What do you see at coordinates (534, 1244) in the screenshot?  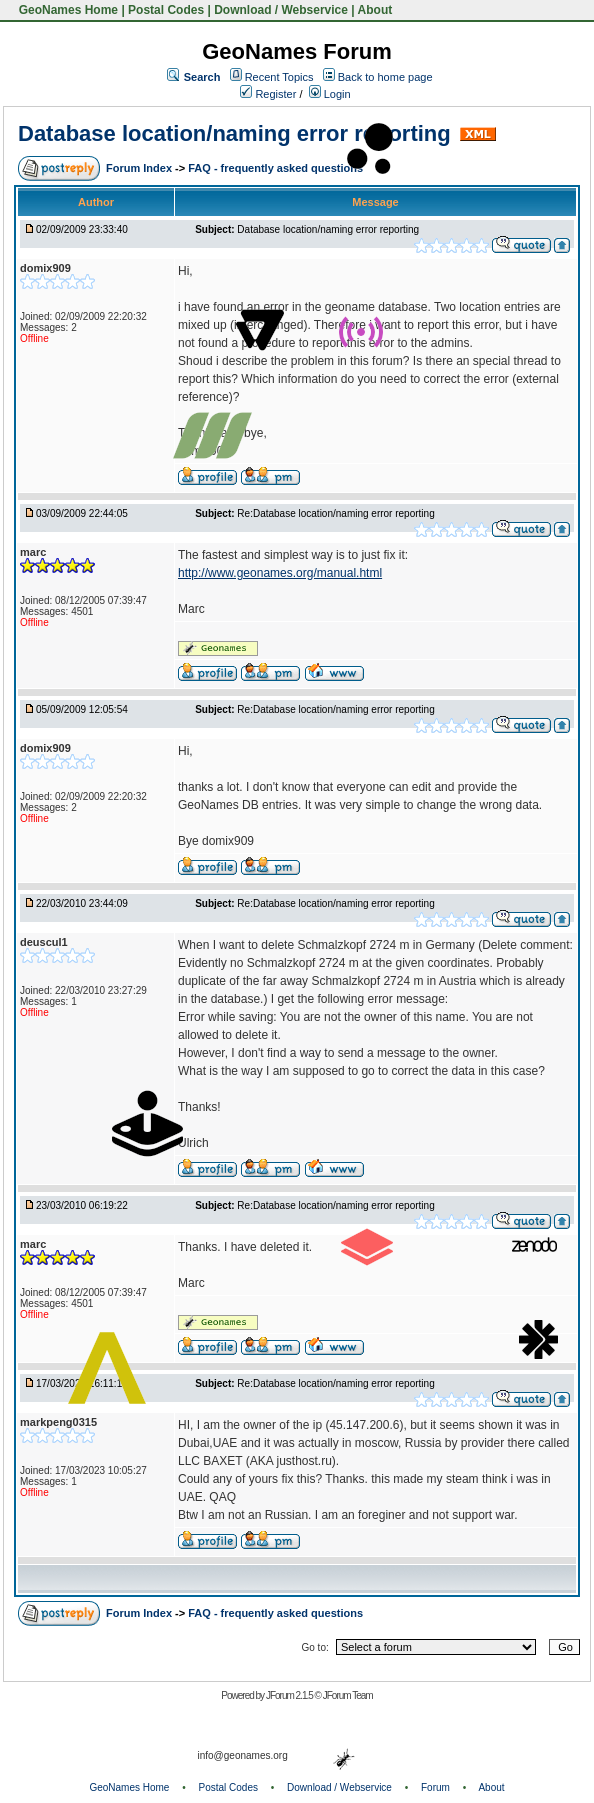 I see `open zenodo research repository` at bounding box center [534, 1244].